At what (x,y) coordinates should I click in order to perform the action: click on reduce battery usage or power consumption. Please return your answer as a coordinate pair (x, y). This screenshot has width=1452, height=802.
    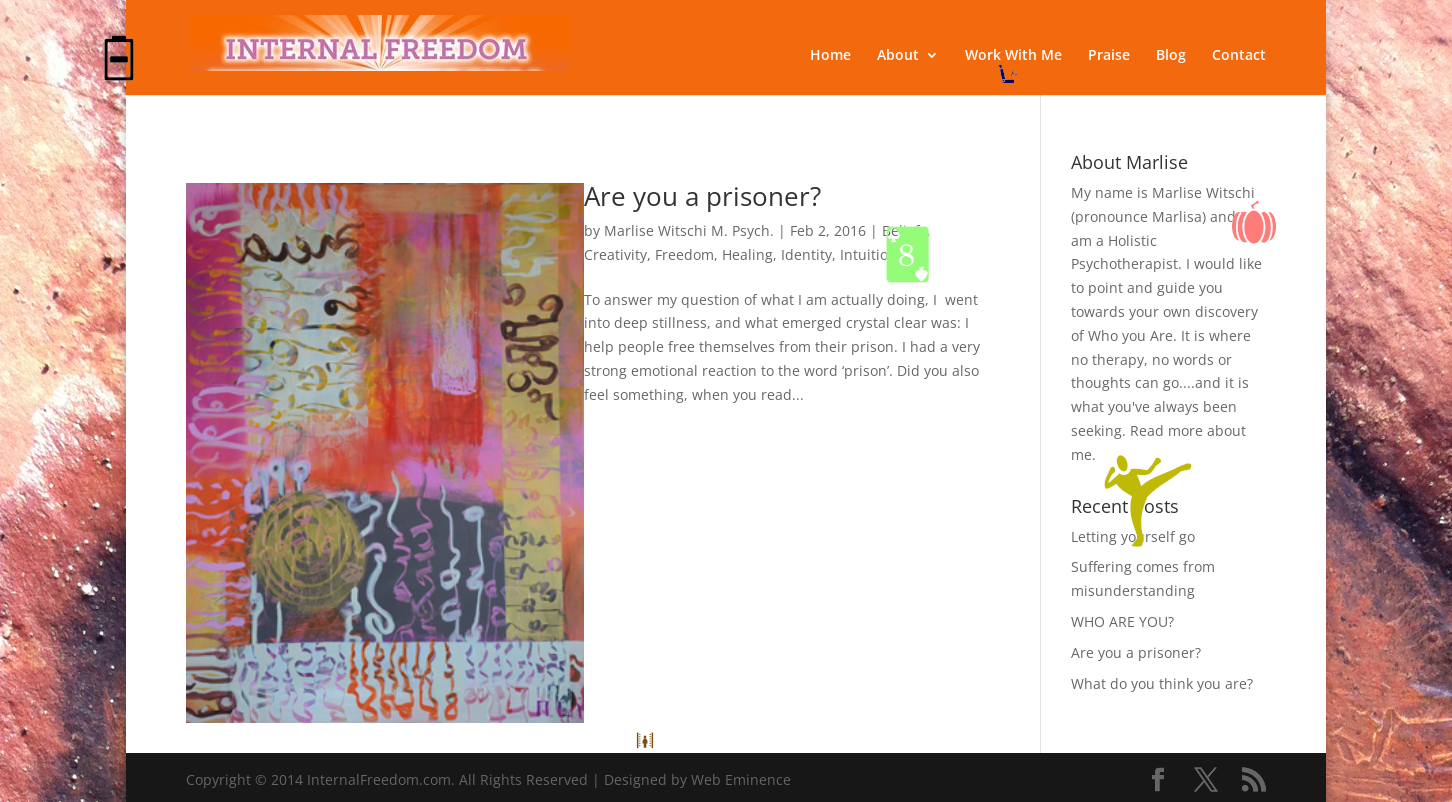
    Looking at the image, I should click on (119, 58).